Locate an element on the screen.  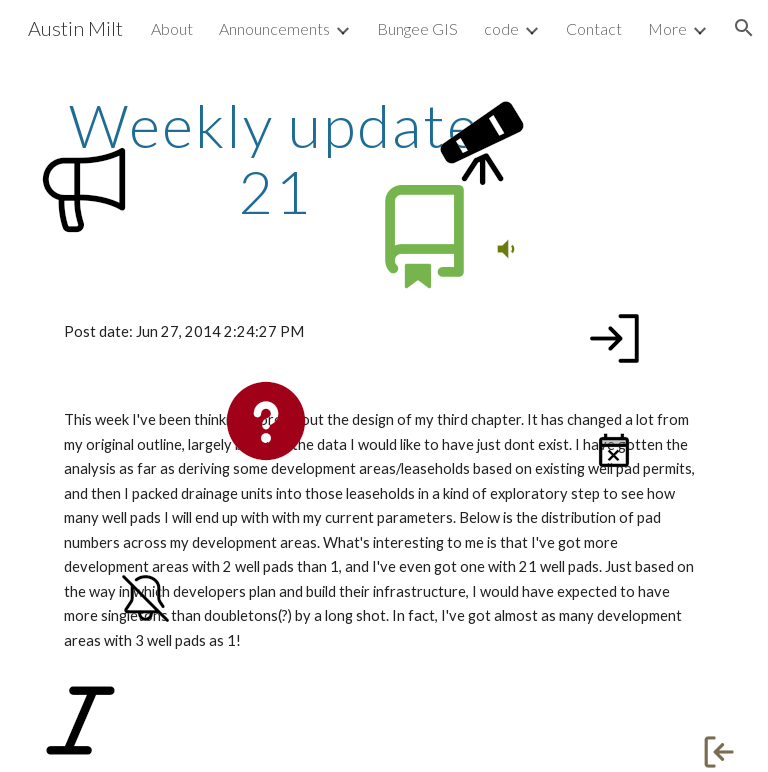
apply italic formatting to selected text is located at coordinates (80, 720).